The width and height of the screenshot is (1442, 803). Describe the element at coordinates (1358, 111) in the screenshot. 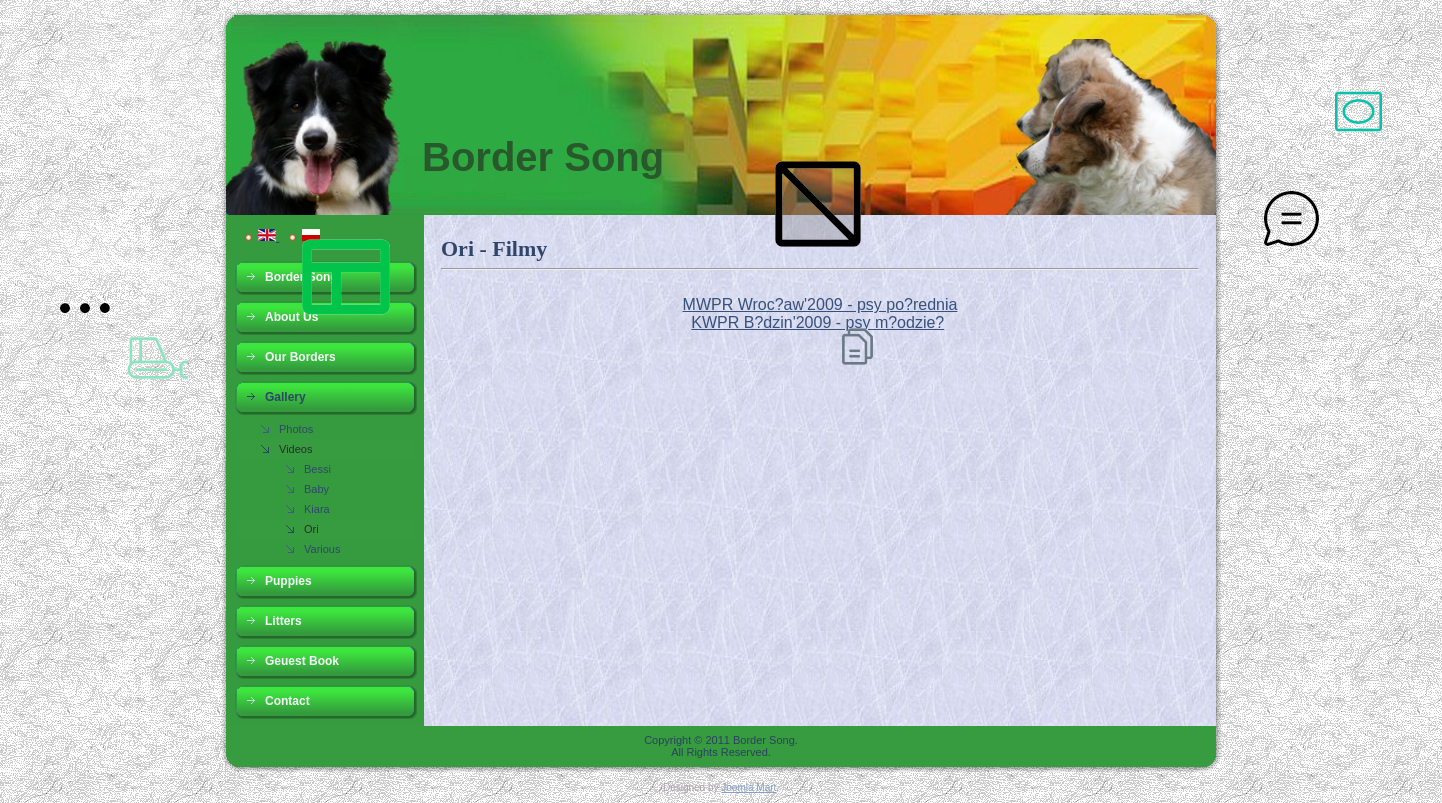

I see `apply vignette effect to photo` at that location.